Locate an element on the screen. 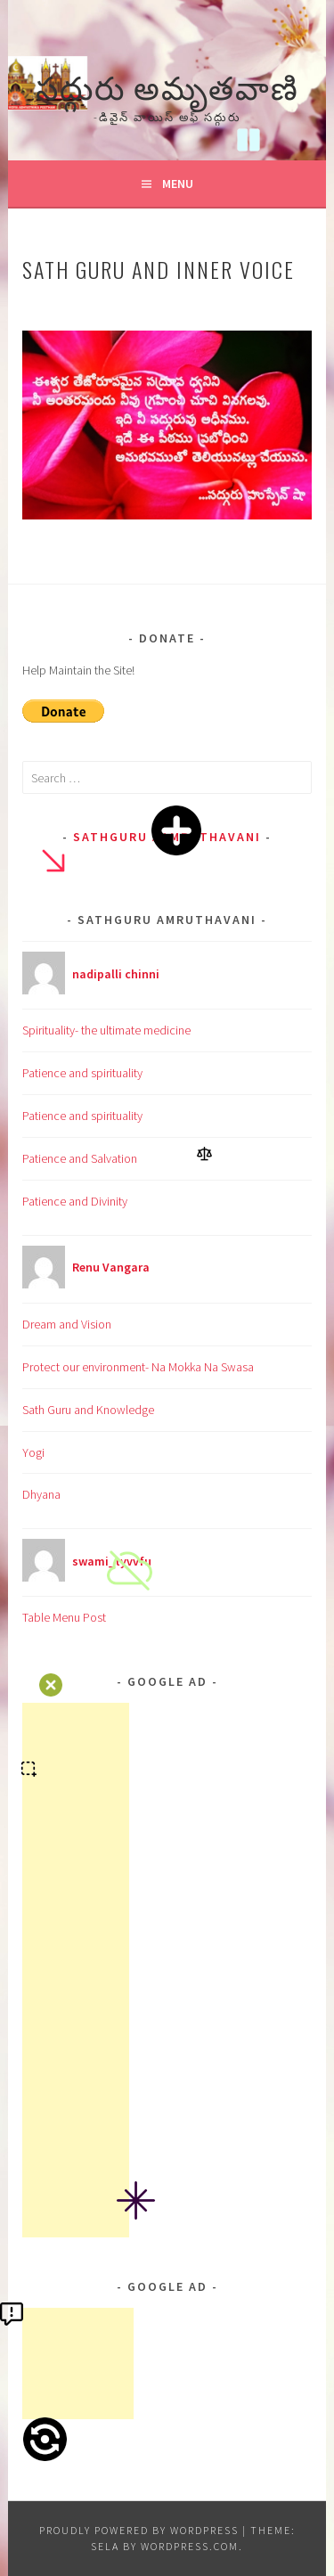  add a new item to your feed is located at coordinates (176, 830).